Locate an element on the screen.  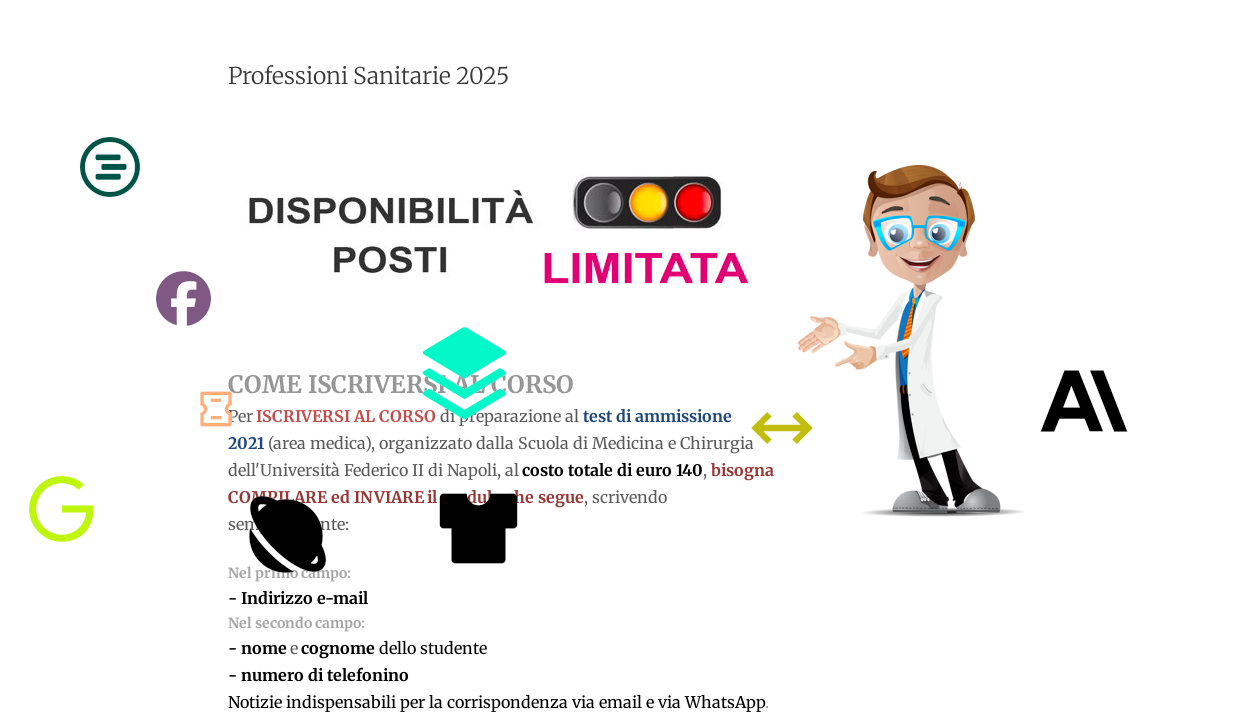
explore global or worldwide content is located at coordinates (286, 536).